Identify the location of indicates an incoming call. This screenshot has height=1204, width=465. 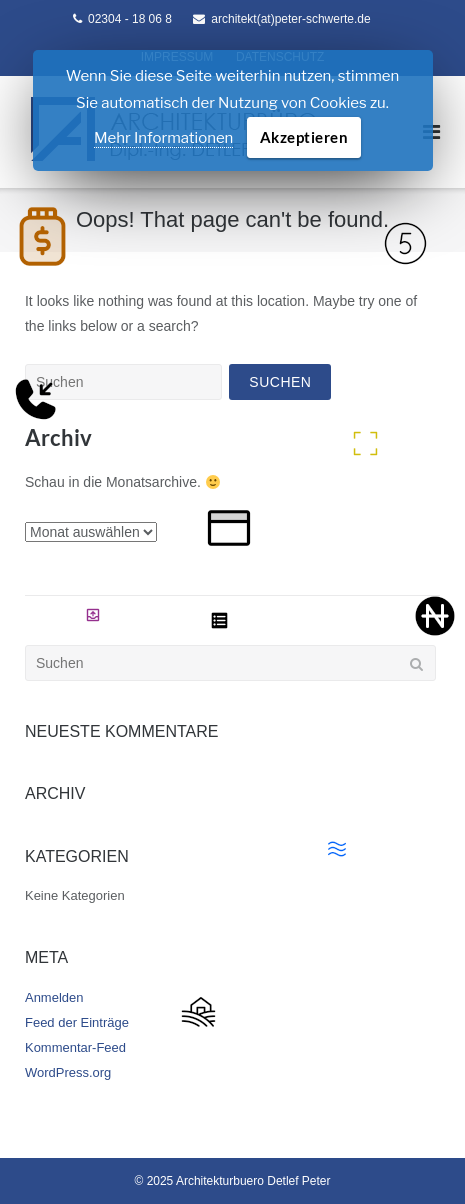
(36, 398).